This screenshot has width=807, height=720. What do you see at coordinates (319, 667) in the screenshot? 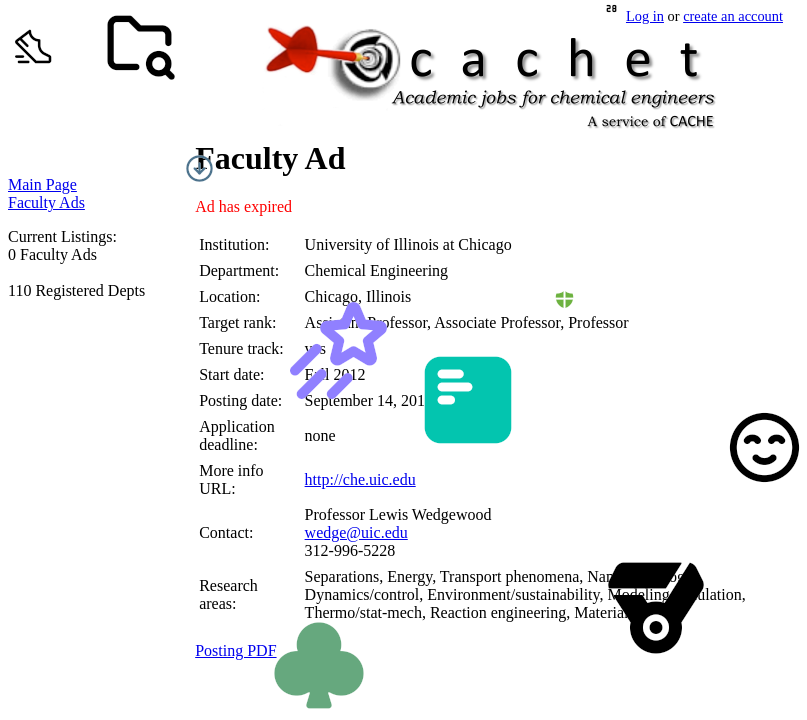
I see `club suit symbol for card games` at bounding box center [319, 667].